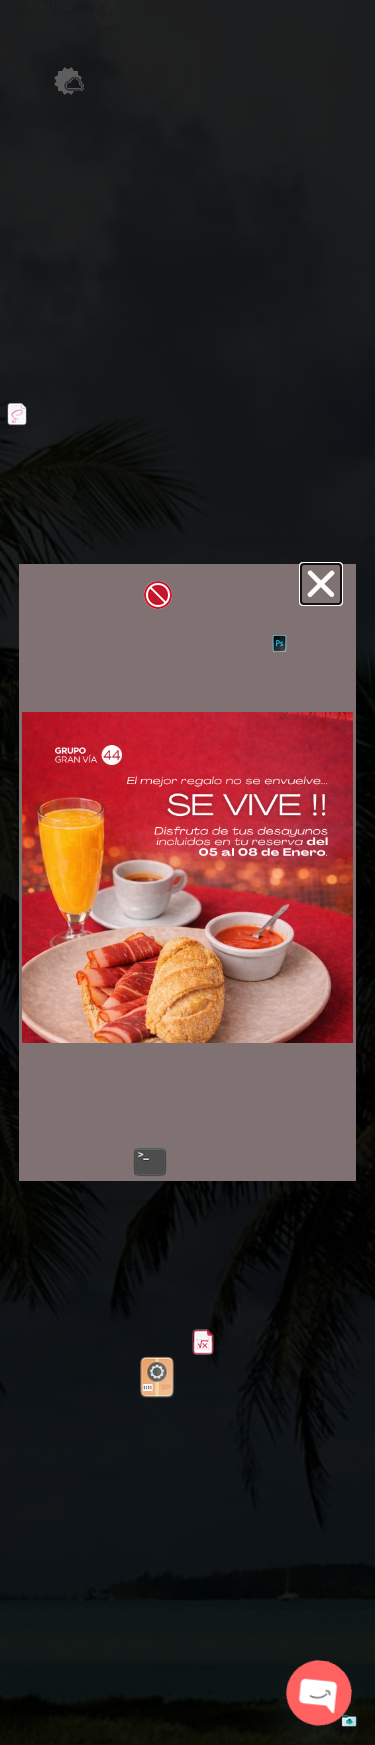 This screenshot has height=1745, width=375. I want to click on clear or delete text from an input field, so click(158, 595).